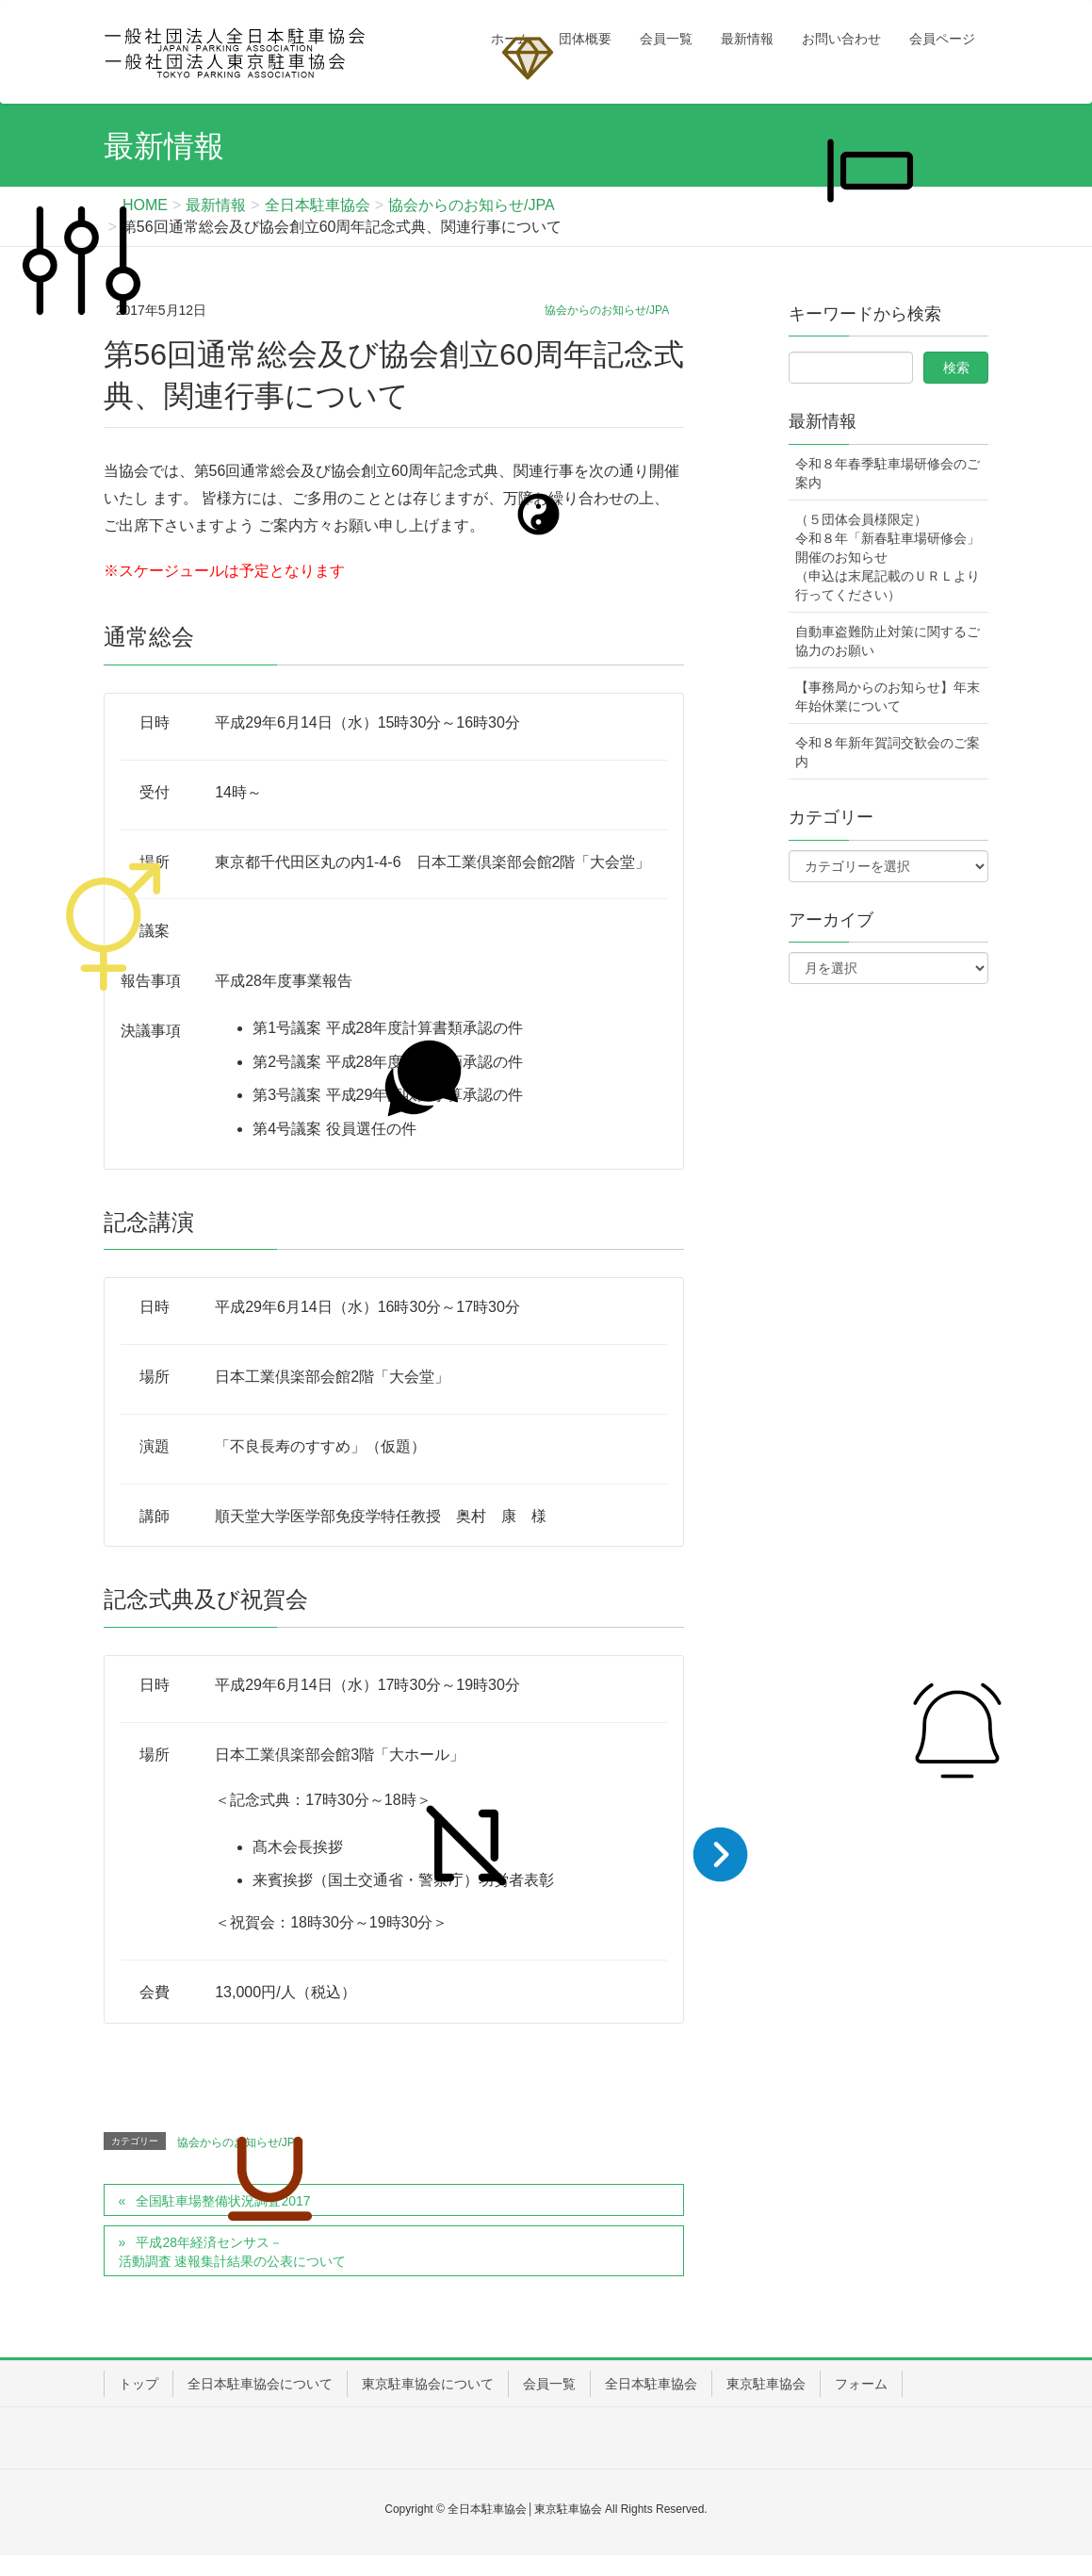  I want to click on disable code block or syntax formatting, so click(466, 1846).